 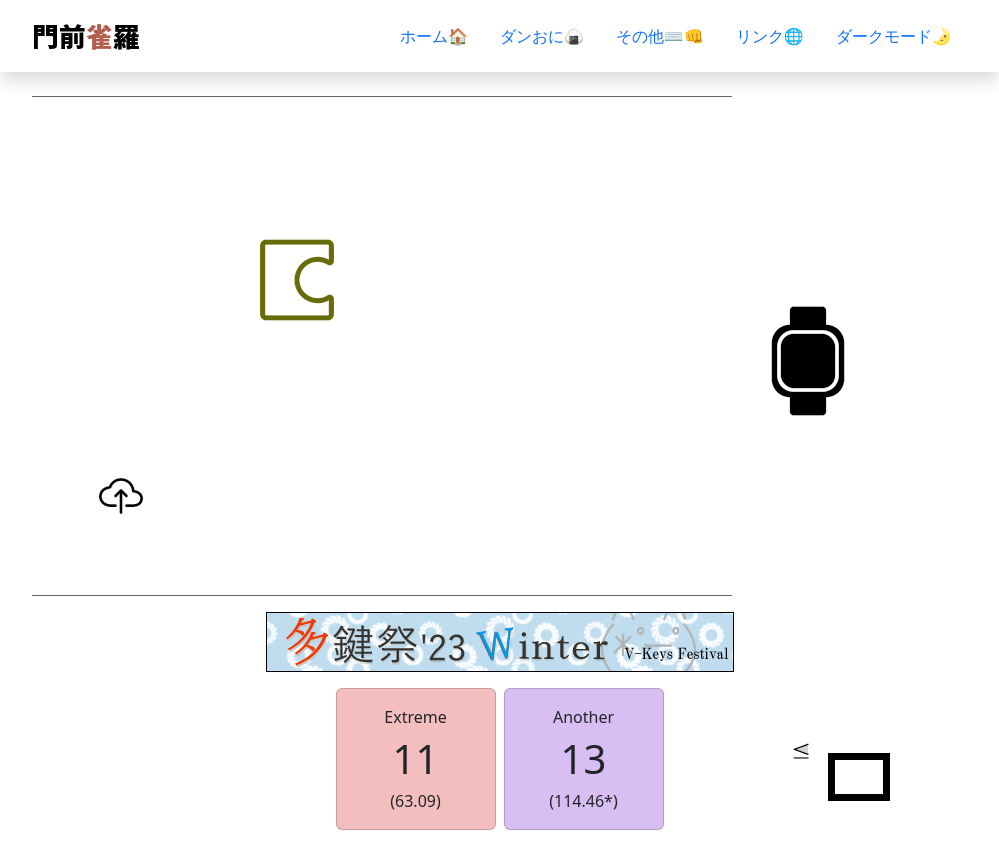 I want to click on less than or equal to mathematical operator, so click(x=801, y=751).